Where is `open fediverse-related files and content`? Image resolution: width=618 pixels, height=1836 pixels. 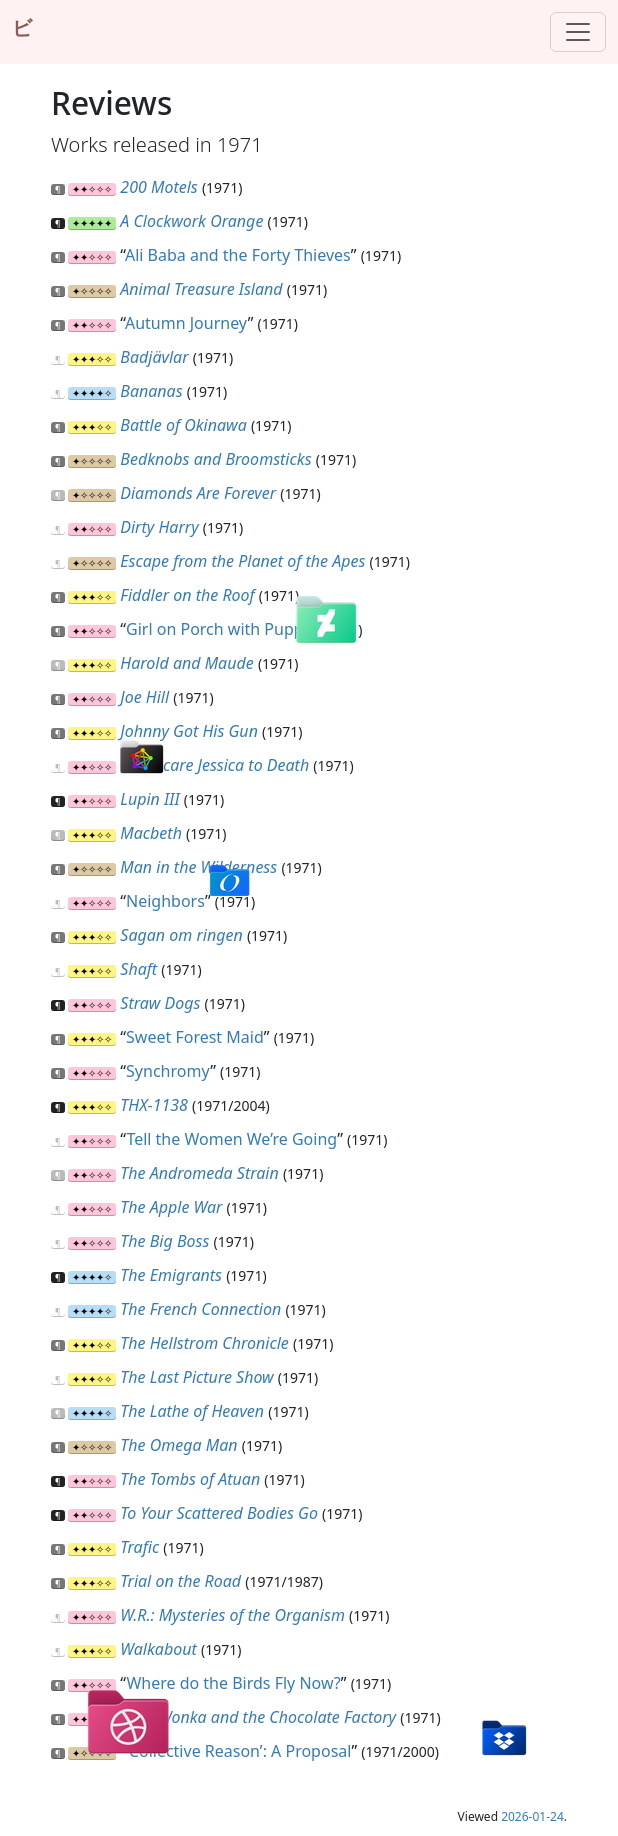 open fediverse-related files and content is located at coordinates (141, 757).